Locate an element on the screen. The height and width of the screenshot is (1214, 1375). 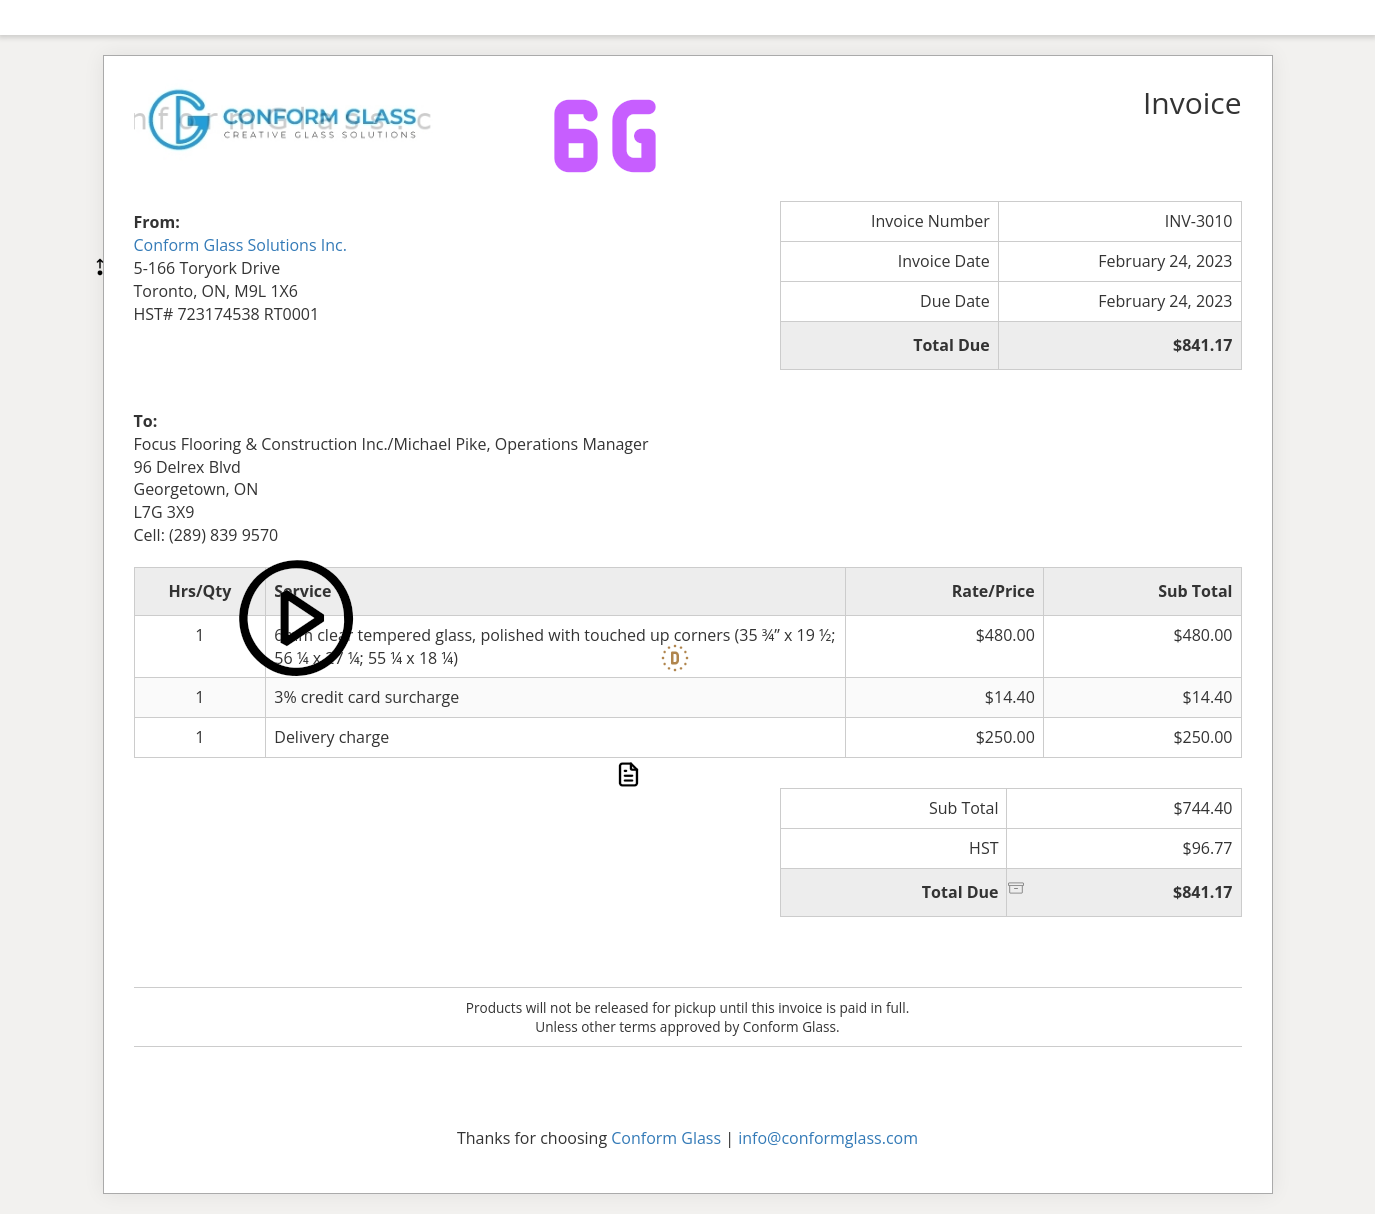
archive an item or conversation is located at coordinates (1016, 888).